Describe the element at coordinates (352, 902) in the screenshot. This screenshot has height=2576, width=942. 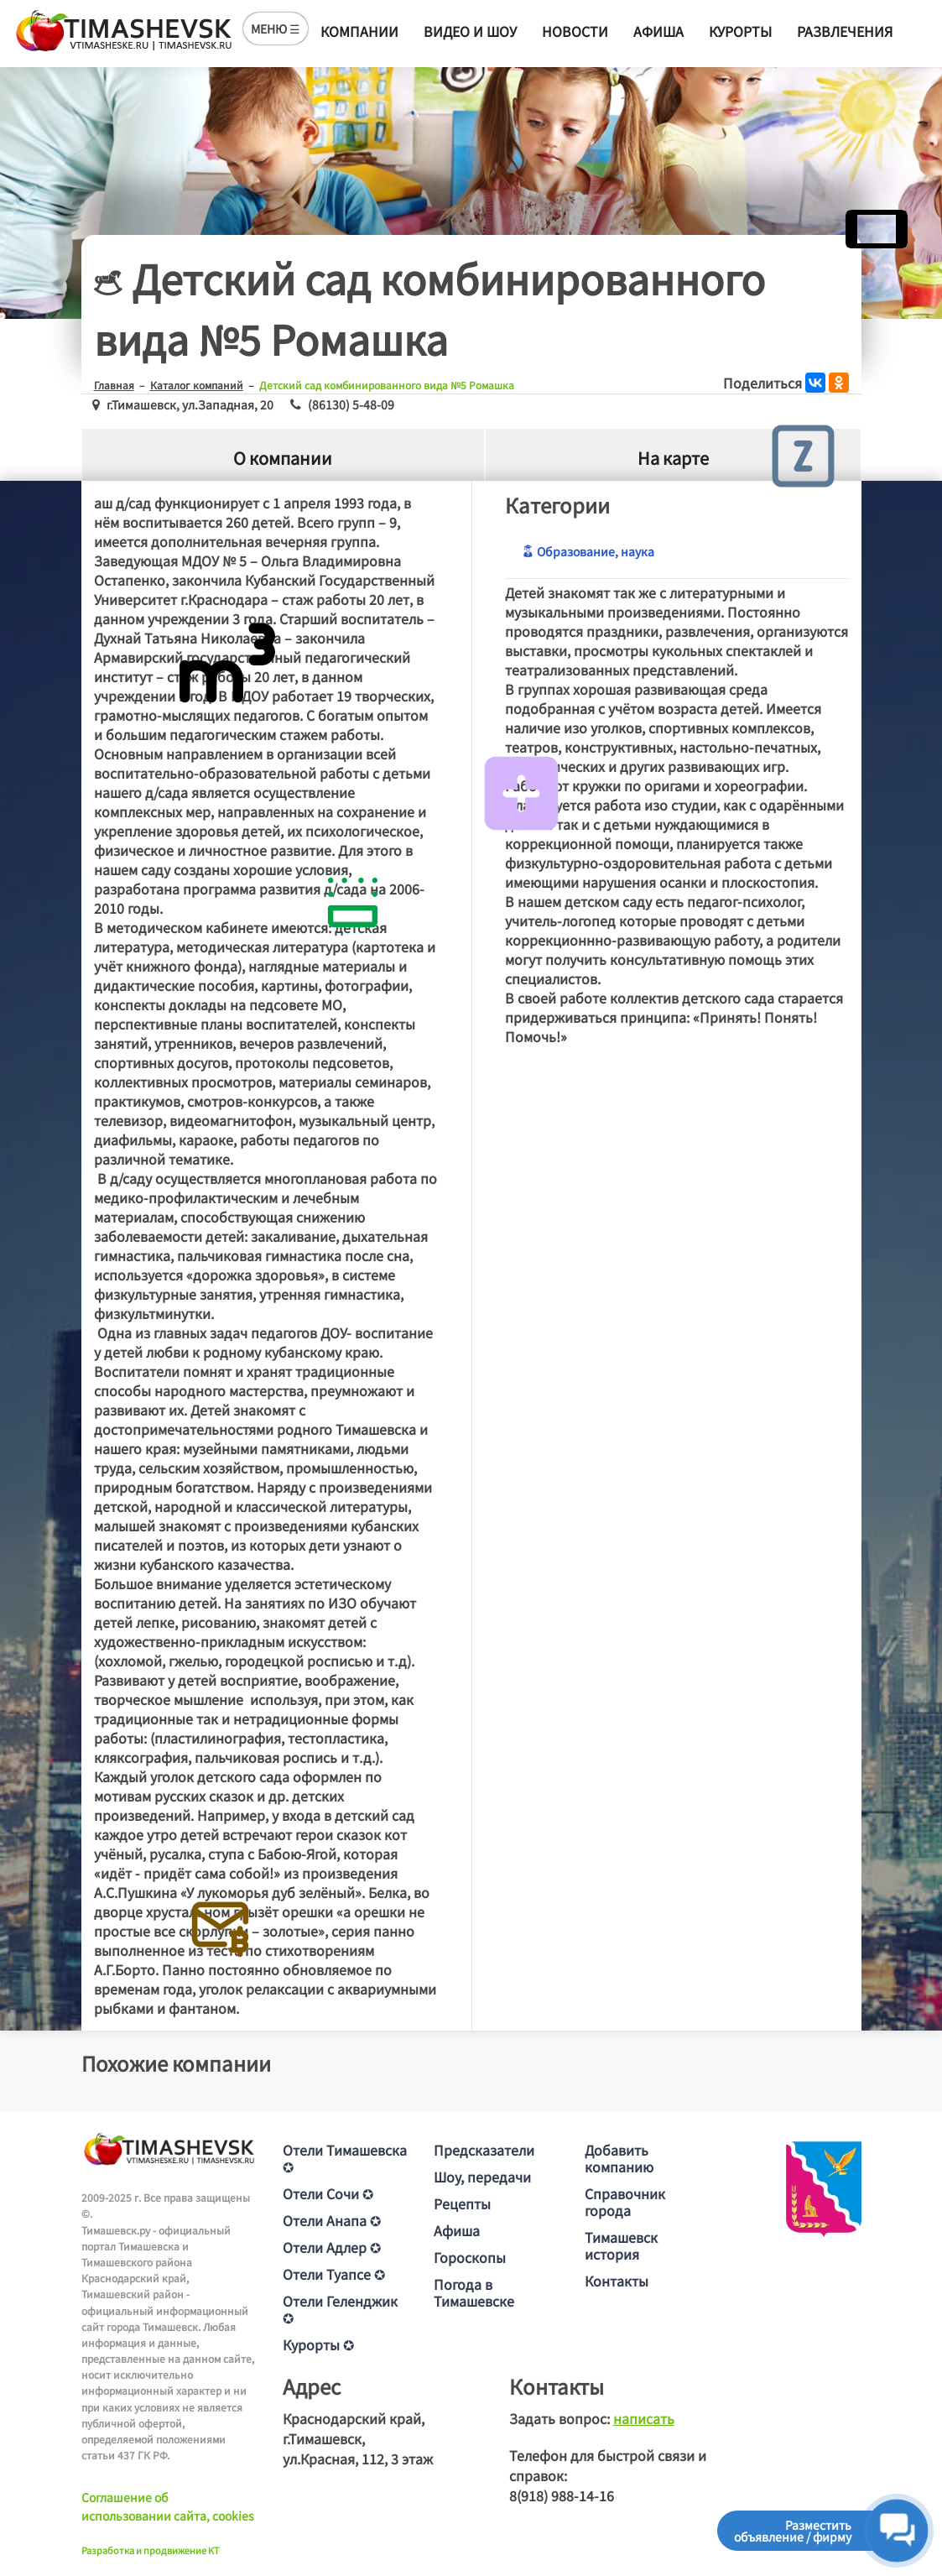
I see `align content to bottom of container` at that location.